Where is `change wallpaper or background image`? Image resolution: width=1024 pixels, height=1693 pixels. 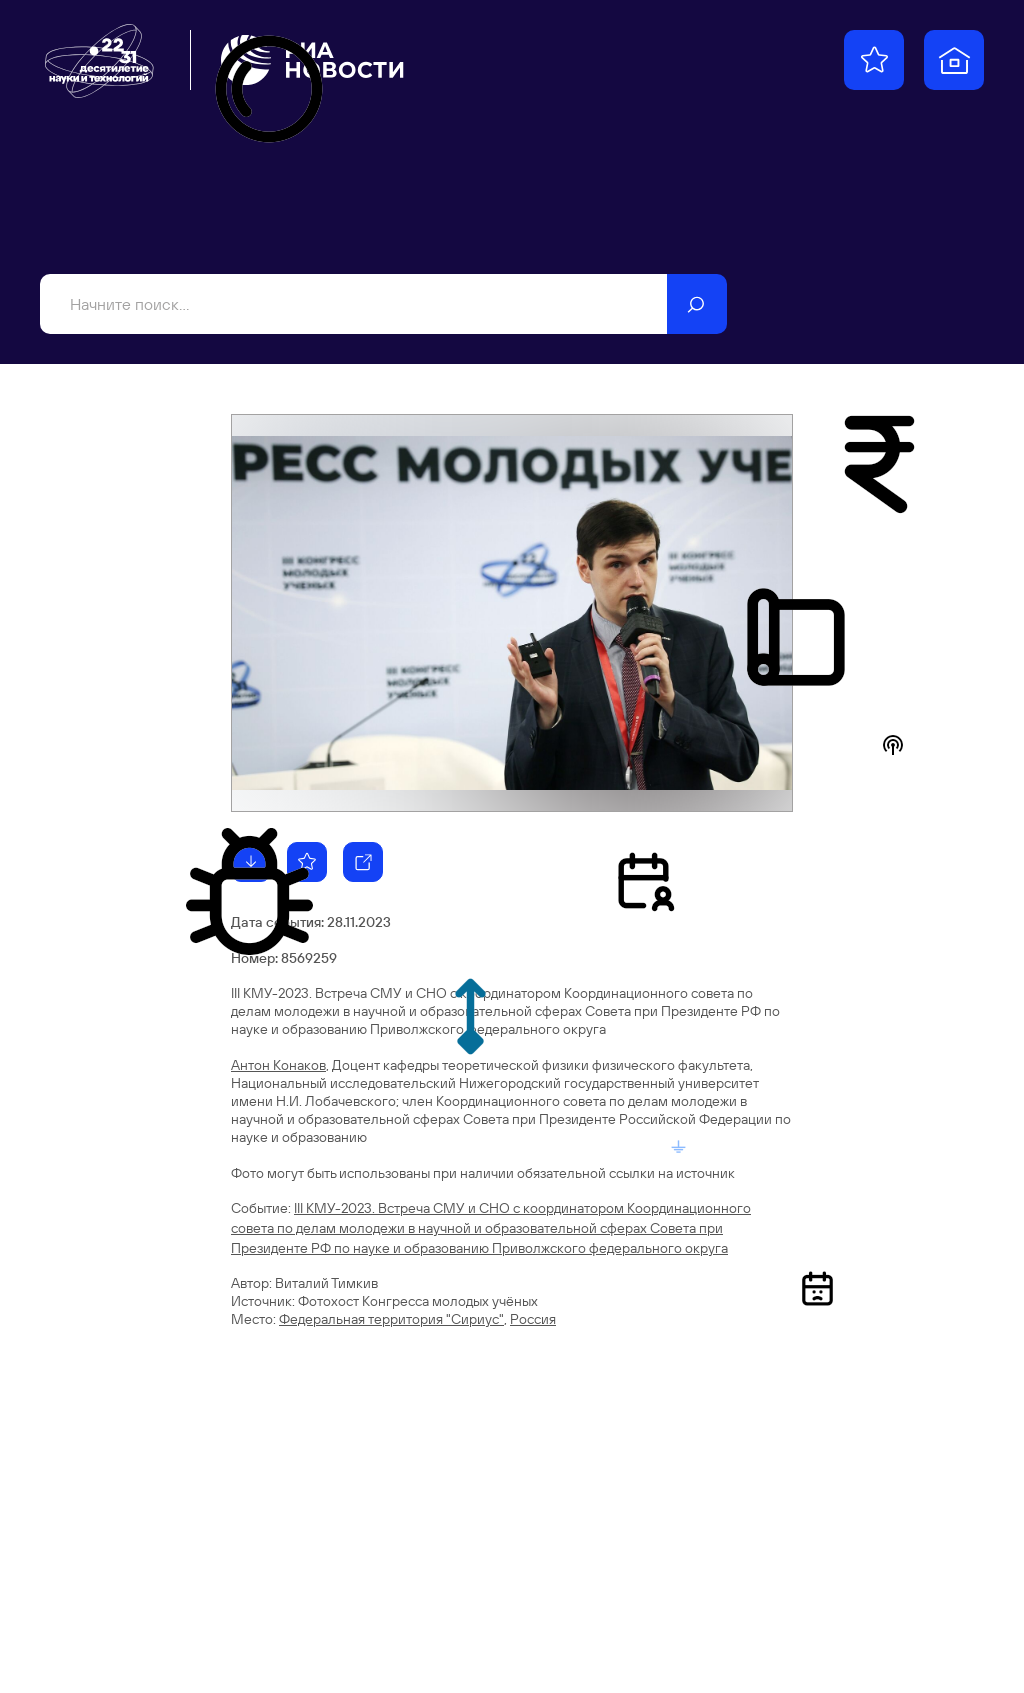 change wallpaper or background image is located at coordinates (796, 637).